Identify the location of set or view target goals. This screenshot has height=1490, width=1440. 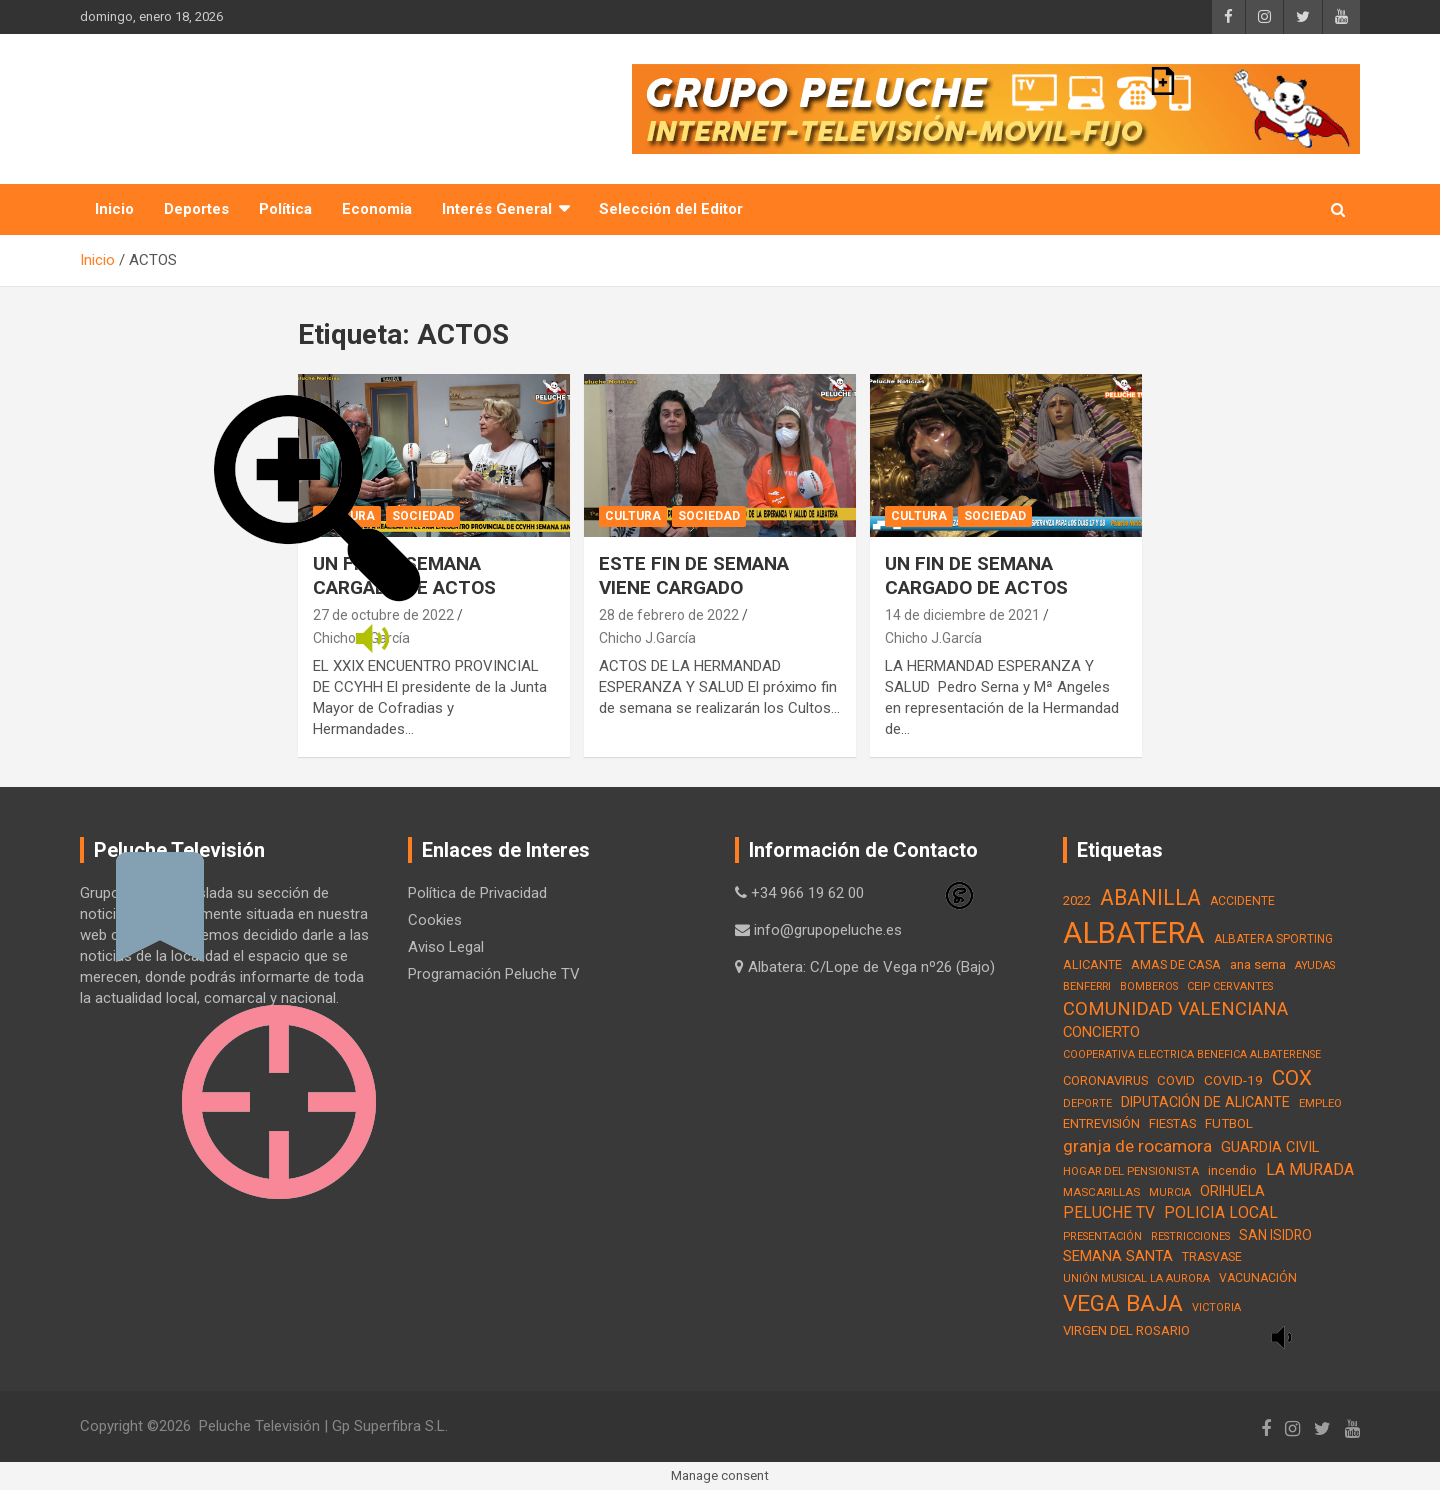
(279, 1102).